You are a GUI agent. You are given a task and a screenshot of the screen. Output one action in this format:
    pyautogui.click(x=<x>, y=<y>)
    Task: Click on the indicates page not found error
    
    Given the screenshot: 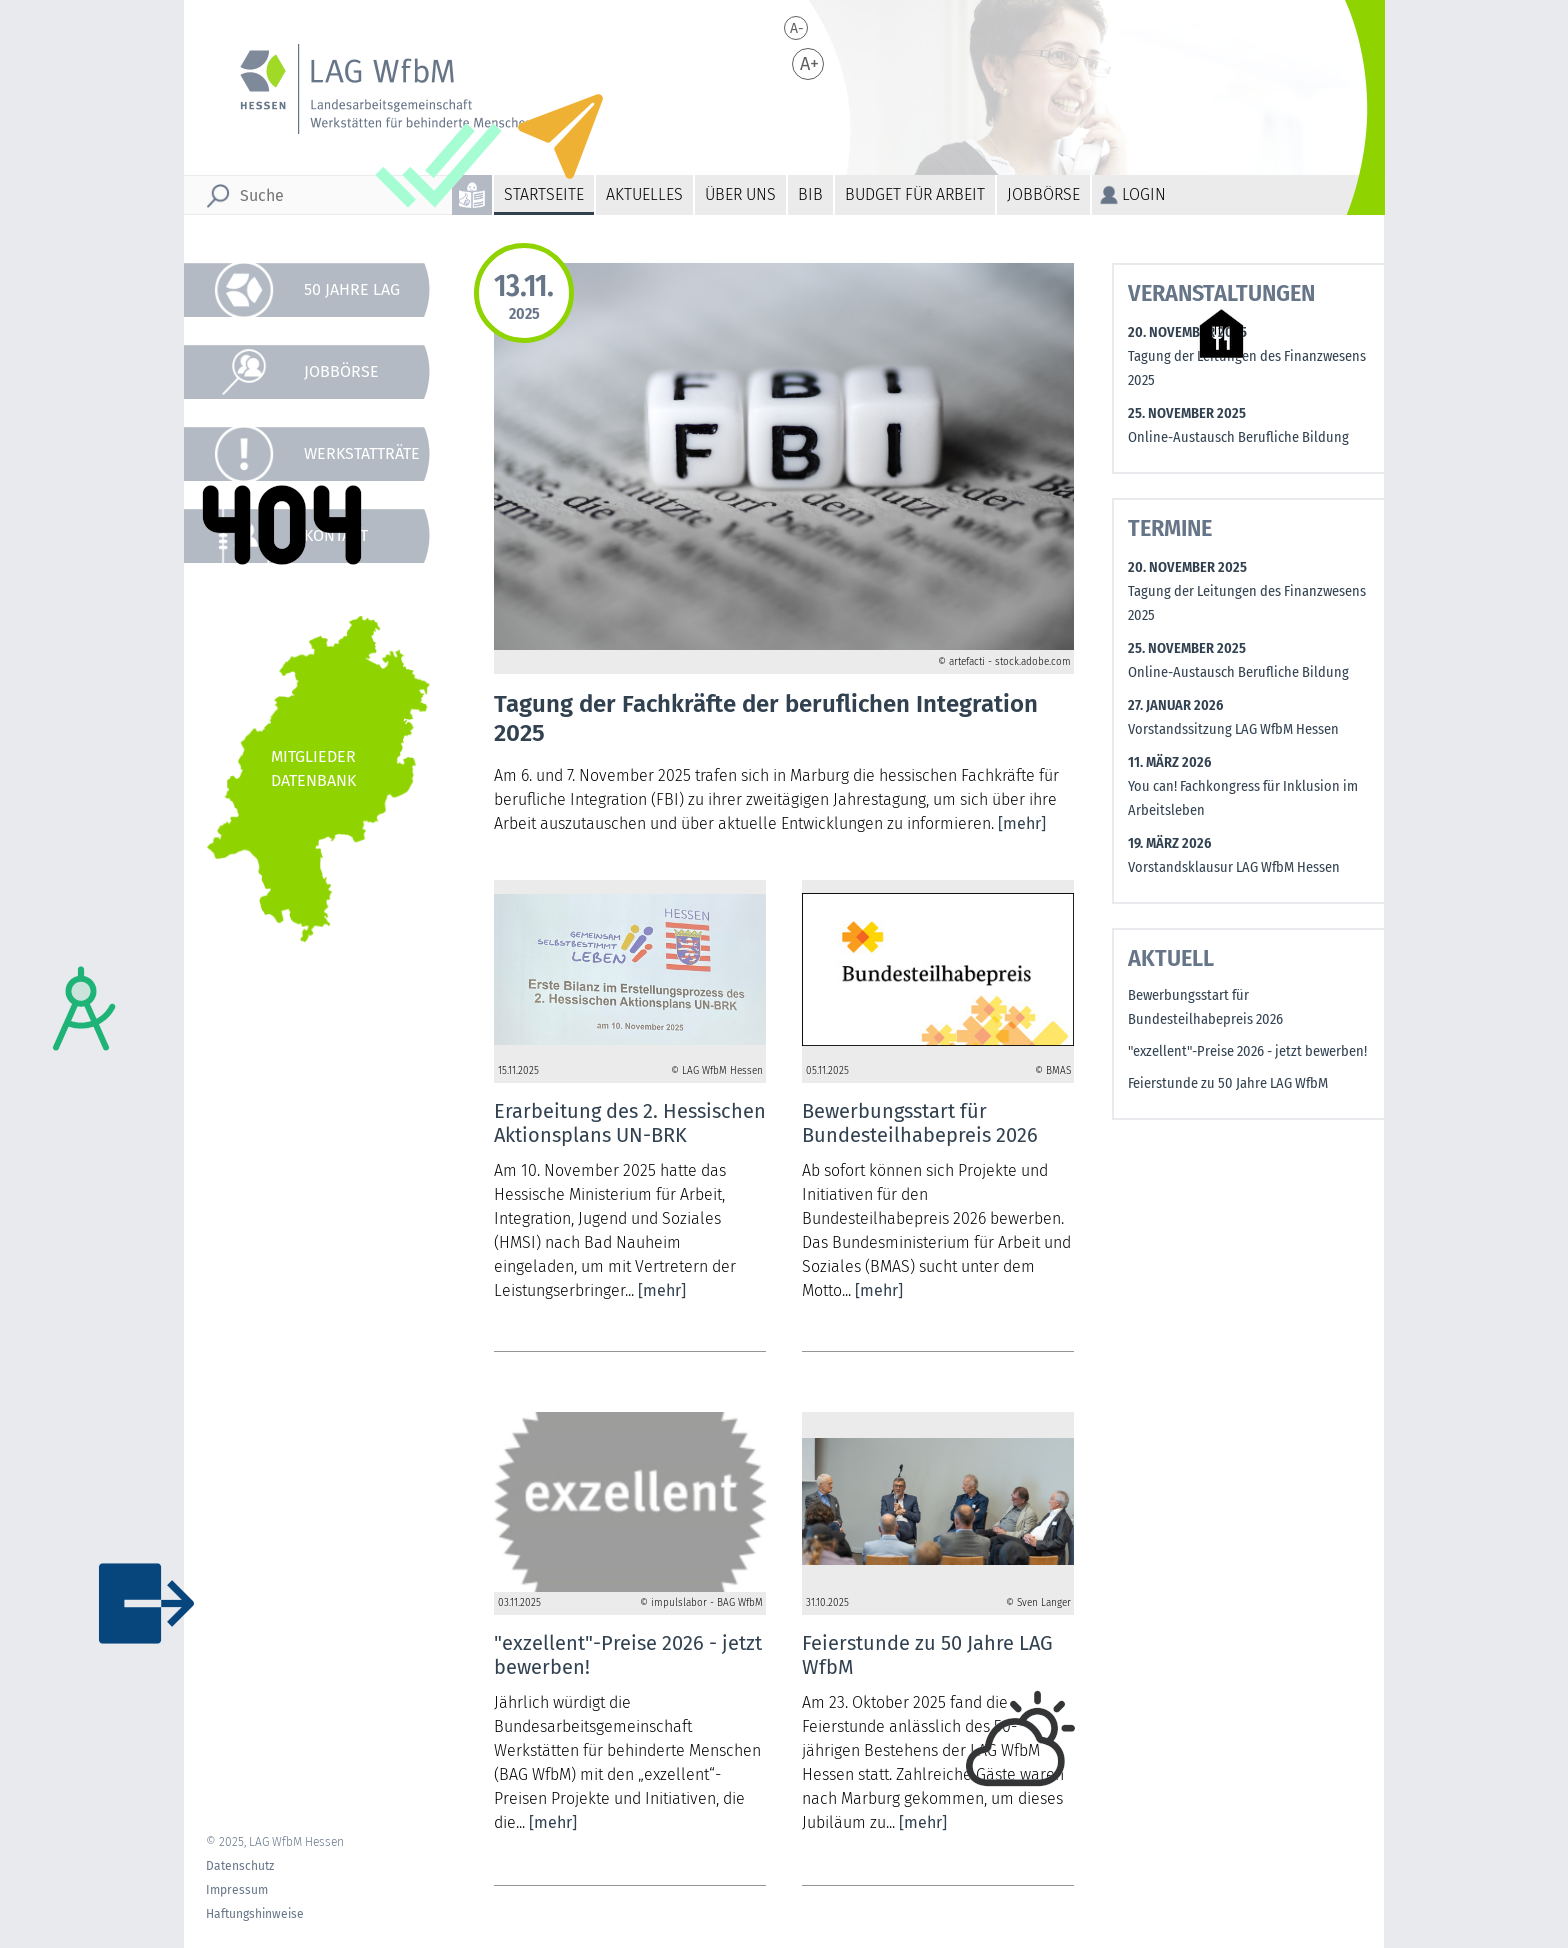 What is the action you would take?
    pyautogui.click(x=282, y=525)
    